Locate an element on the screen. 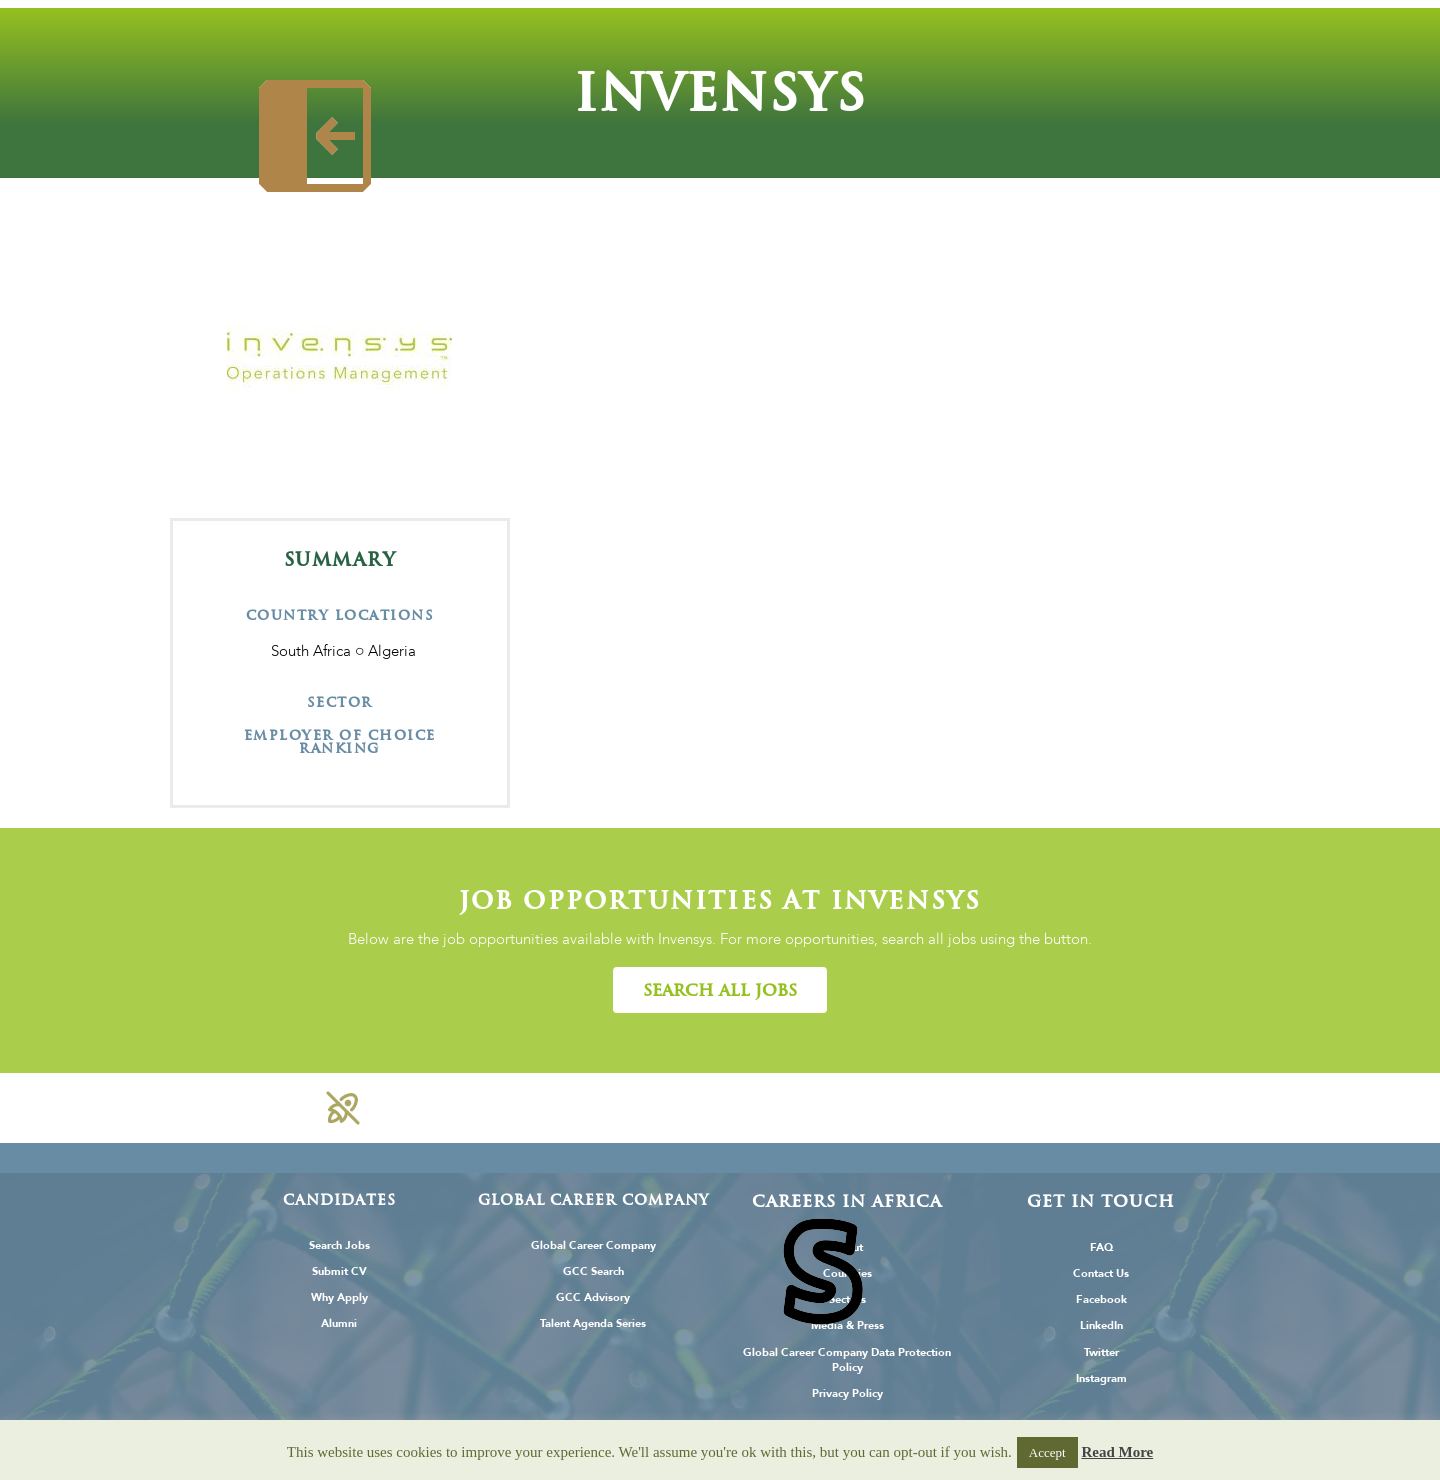  connect to Stripe payment services is located at coordinates (820, 1271).